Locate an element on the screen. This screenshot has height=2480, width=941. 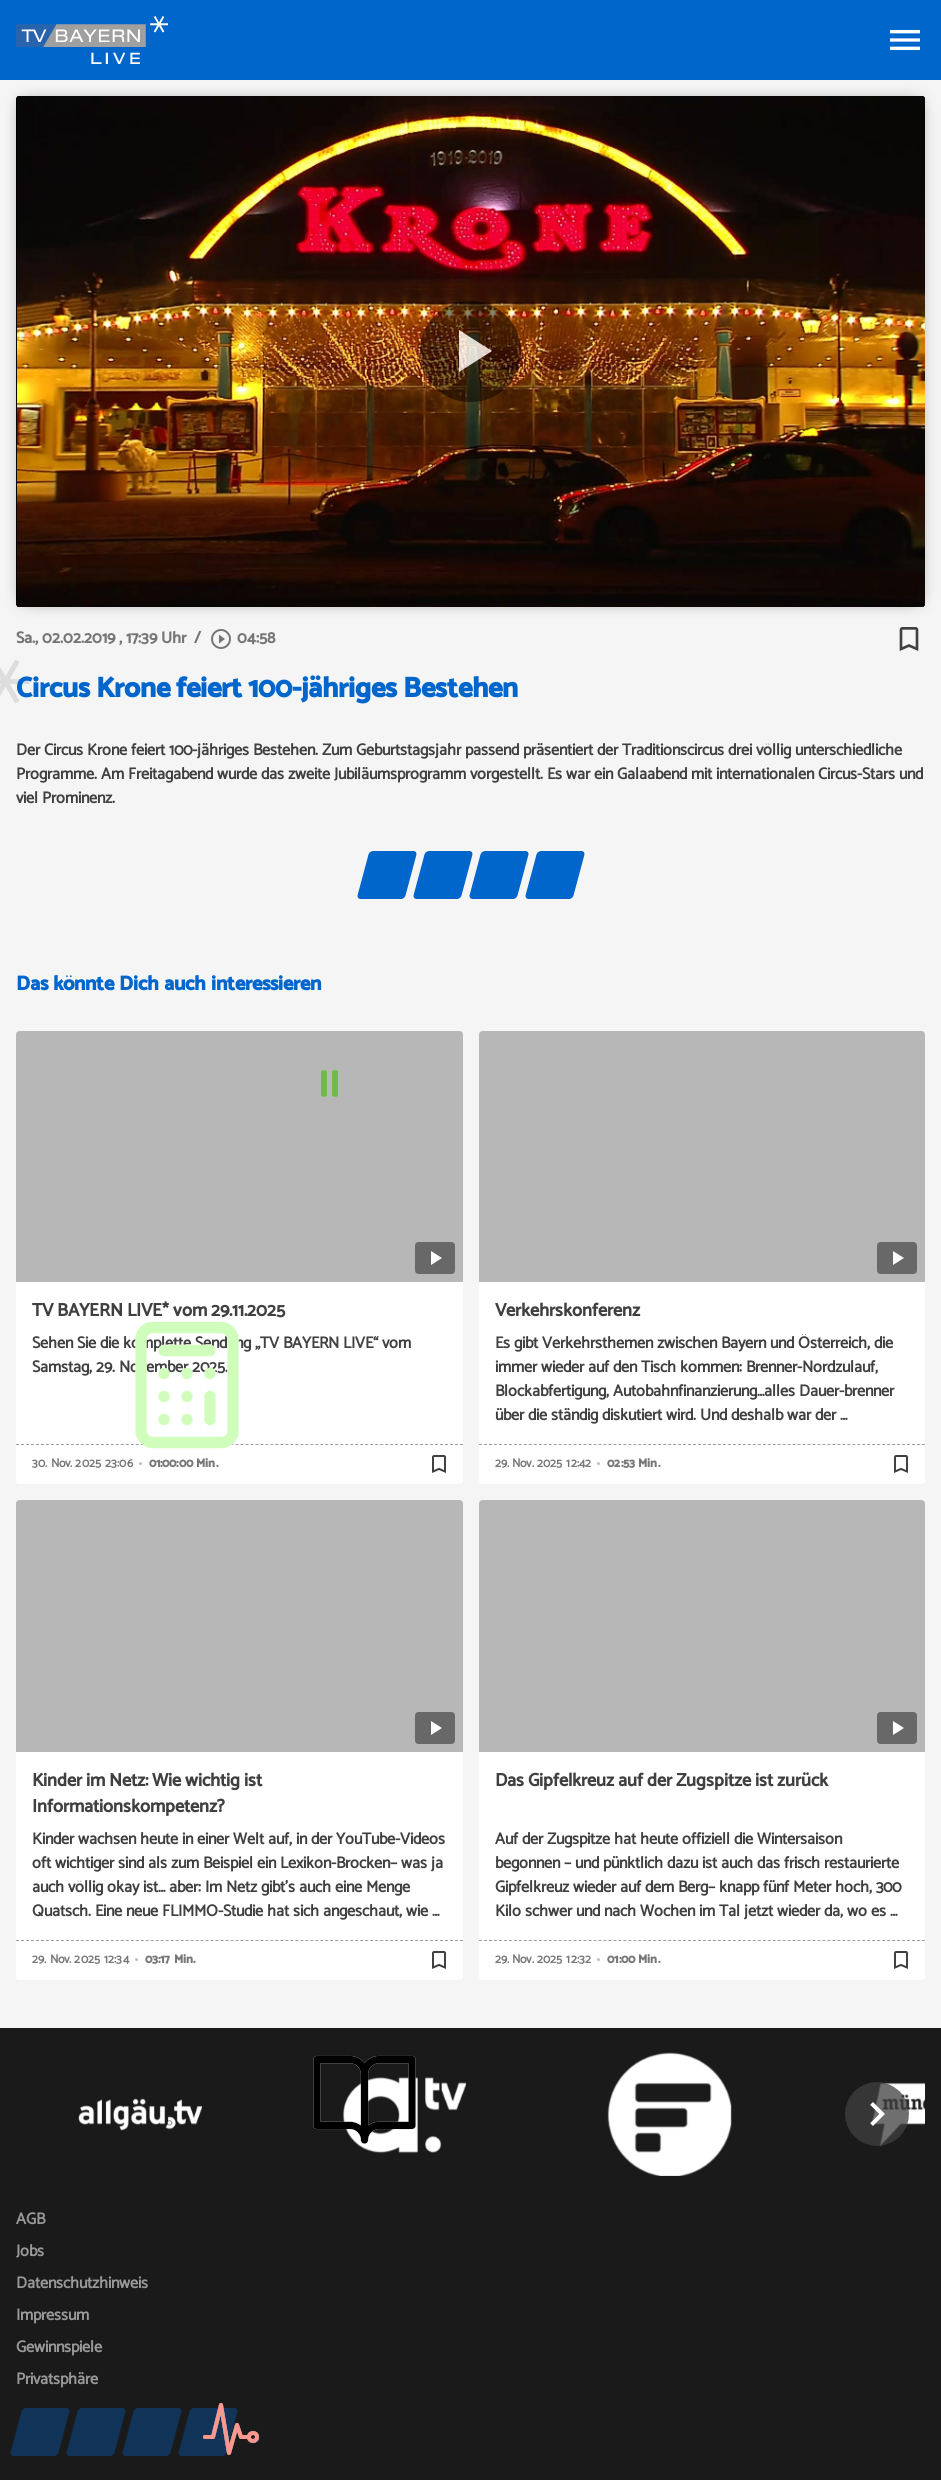
view health or heart rate data is located at coordinates (231, 2429).